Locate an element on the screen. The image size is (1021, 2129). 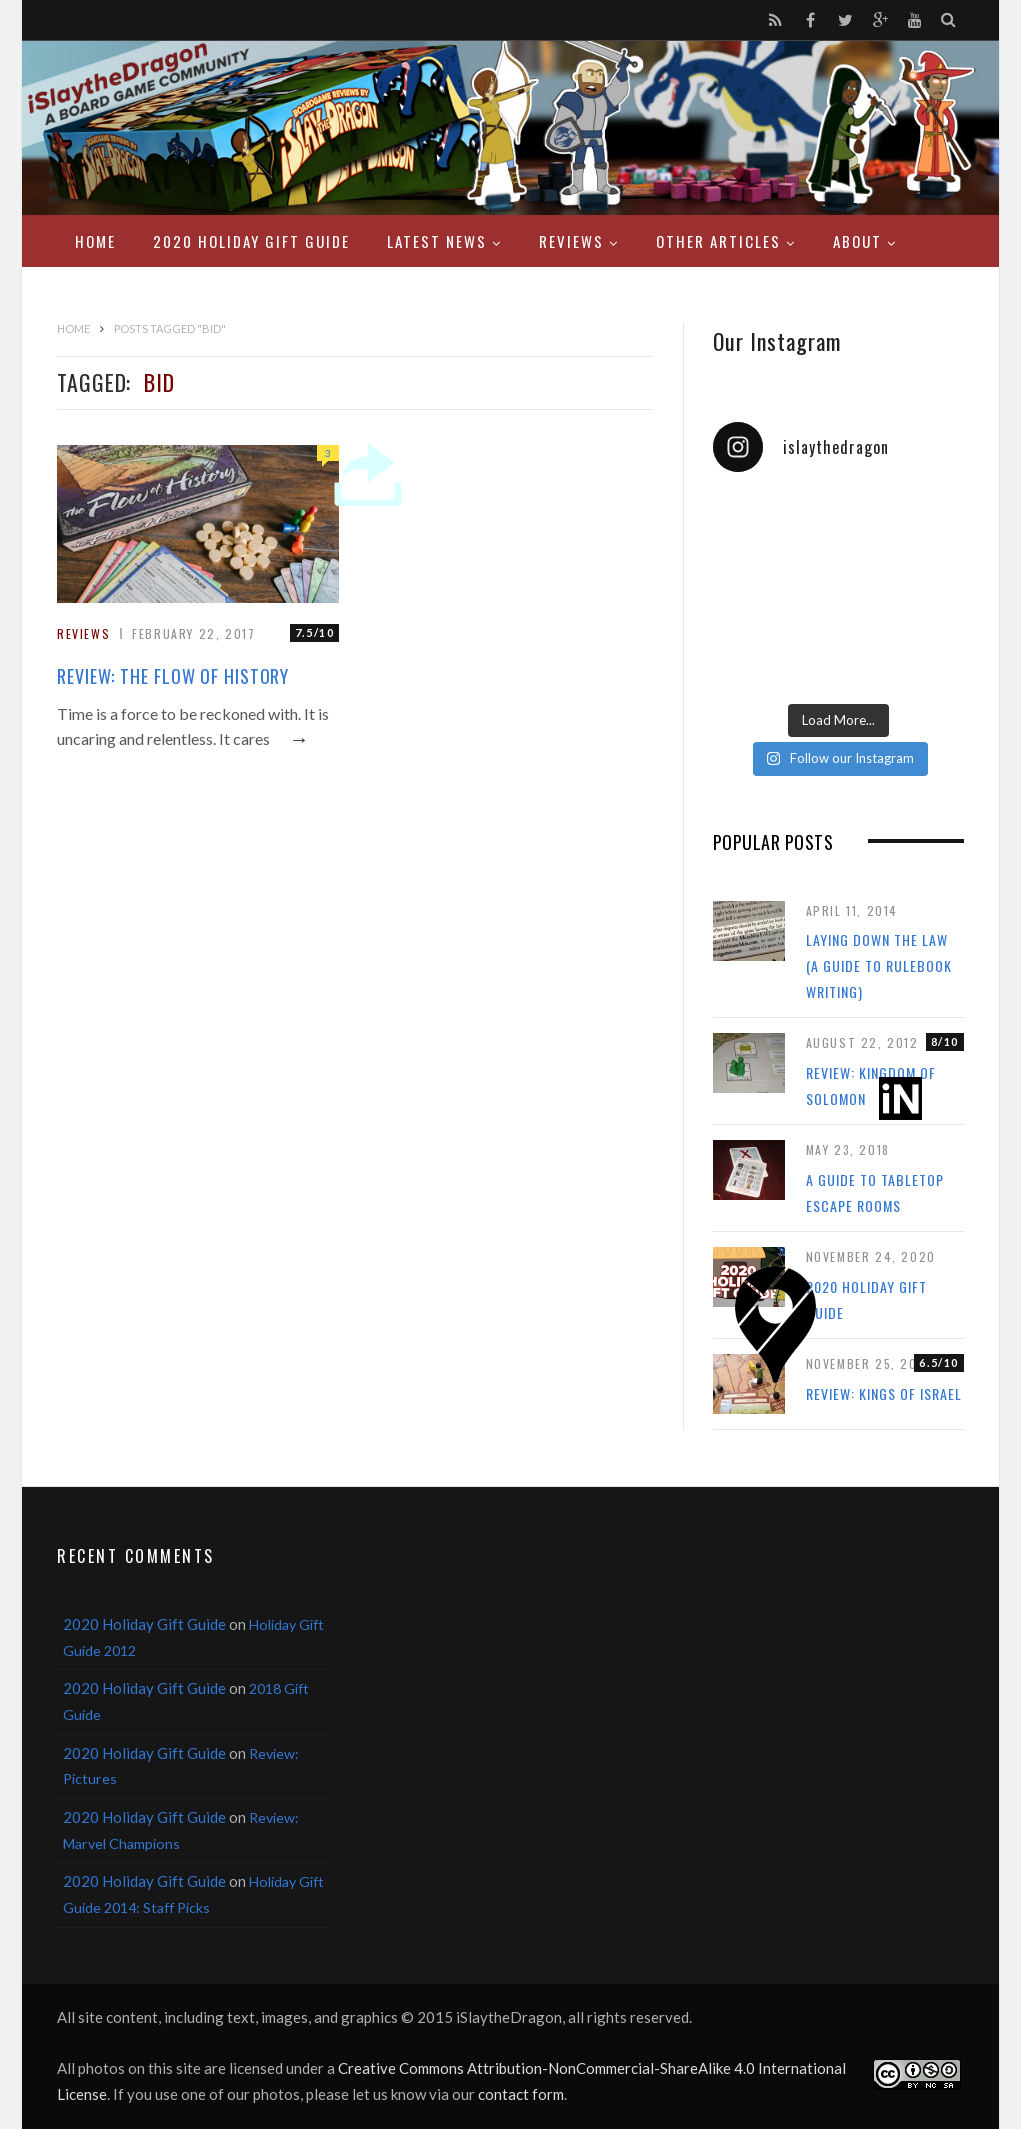
inspire brand logo is located at coordinates (900, 1098).